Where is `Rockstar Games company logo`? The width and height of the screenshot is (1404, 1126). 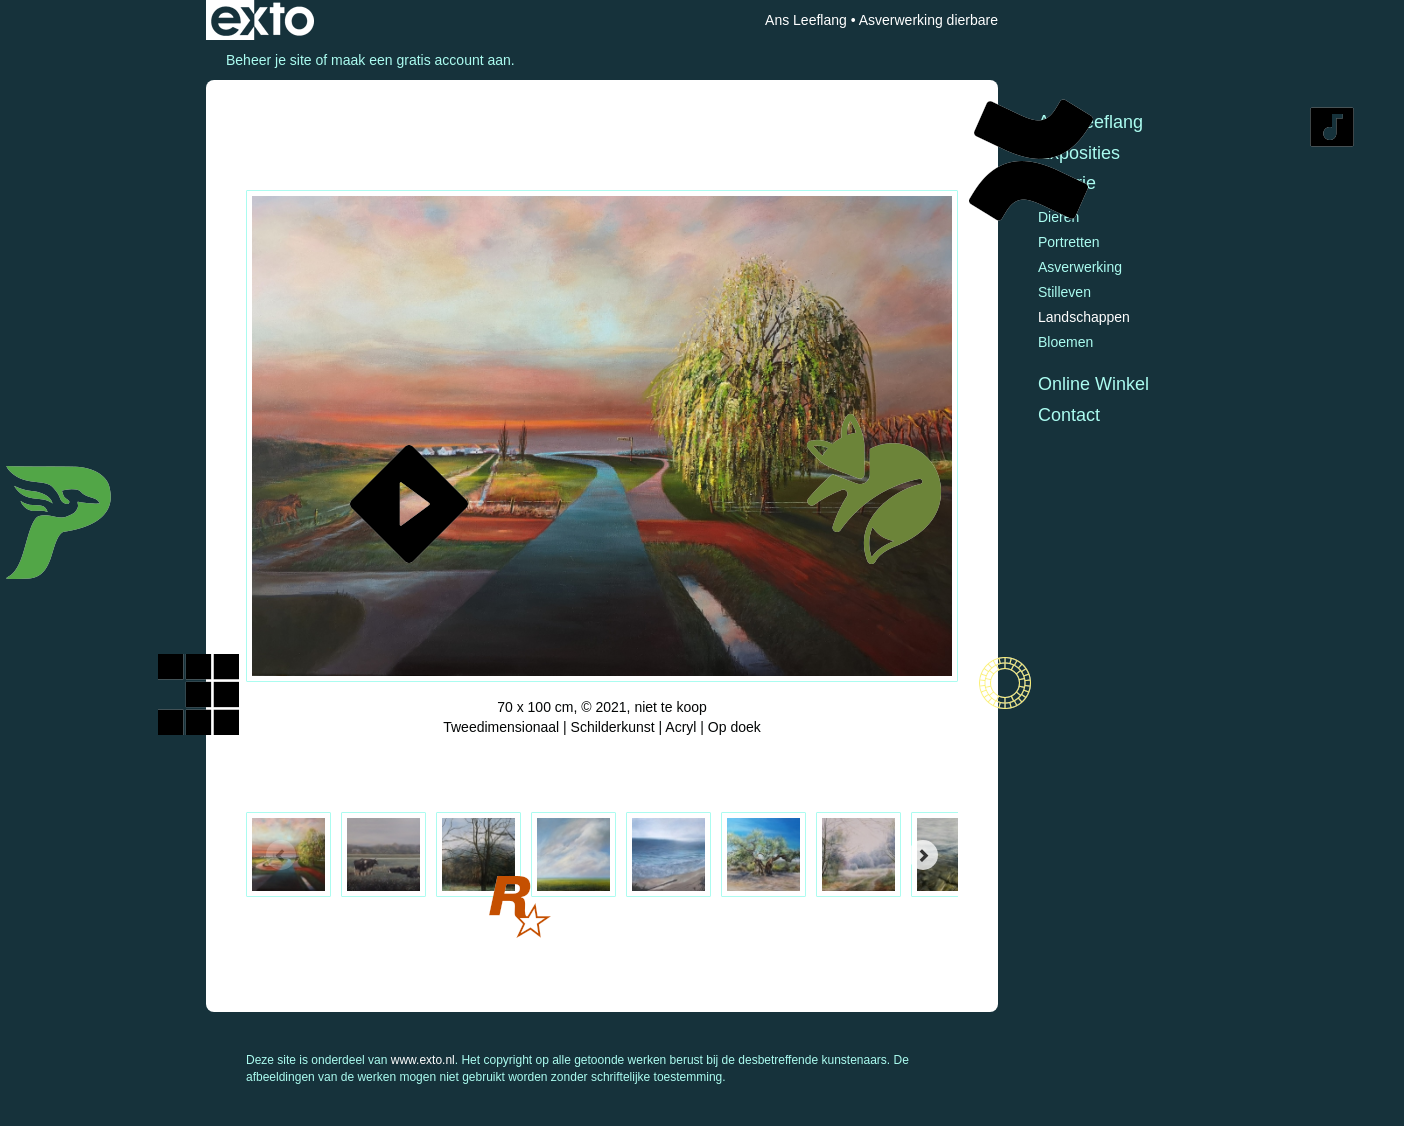 Rockstar Games company logo is located at coordinates (520, 907).